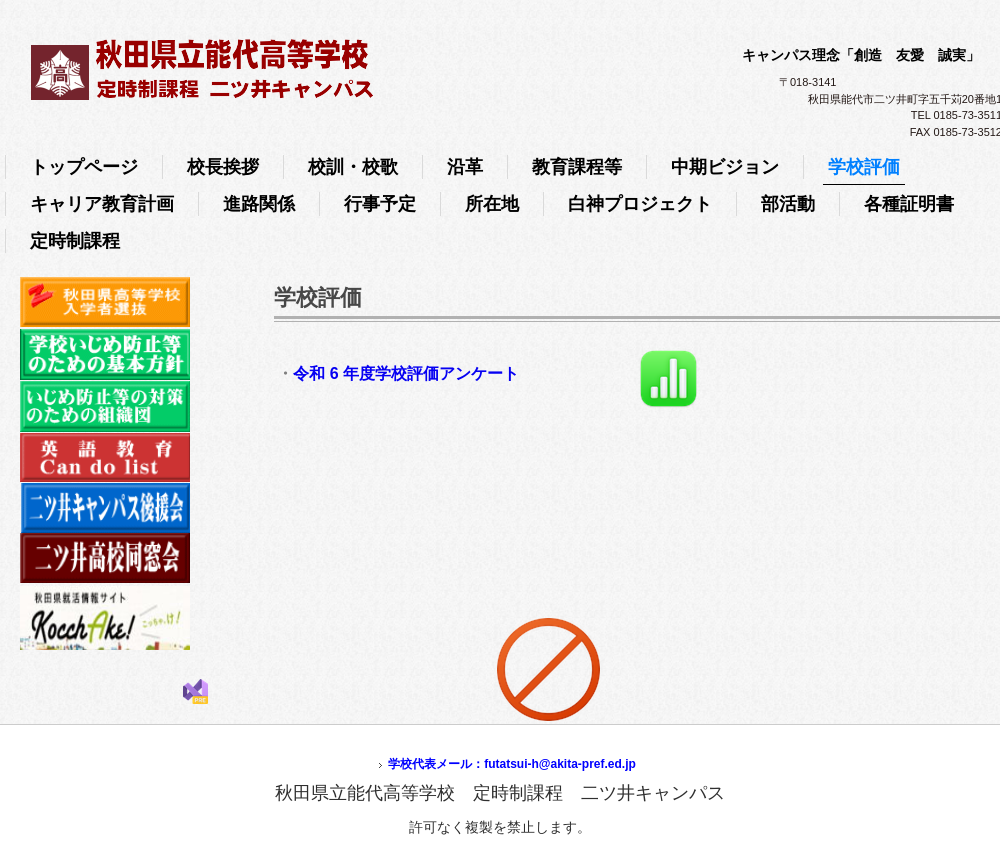 The width and height of the screenshot is (1000, 851). What do you see at coordinates (195, 691) in the screenshot?
I see `open visual studio preview application` at bounding box center [195, 691].